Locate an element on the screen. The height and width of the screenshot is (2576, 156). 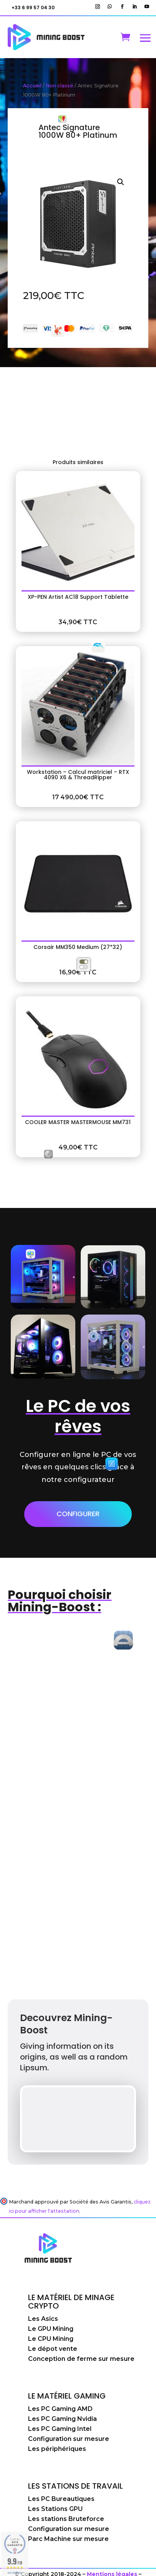
open system settings or preferences is located at coordinates (84, 964).